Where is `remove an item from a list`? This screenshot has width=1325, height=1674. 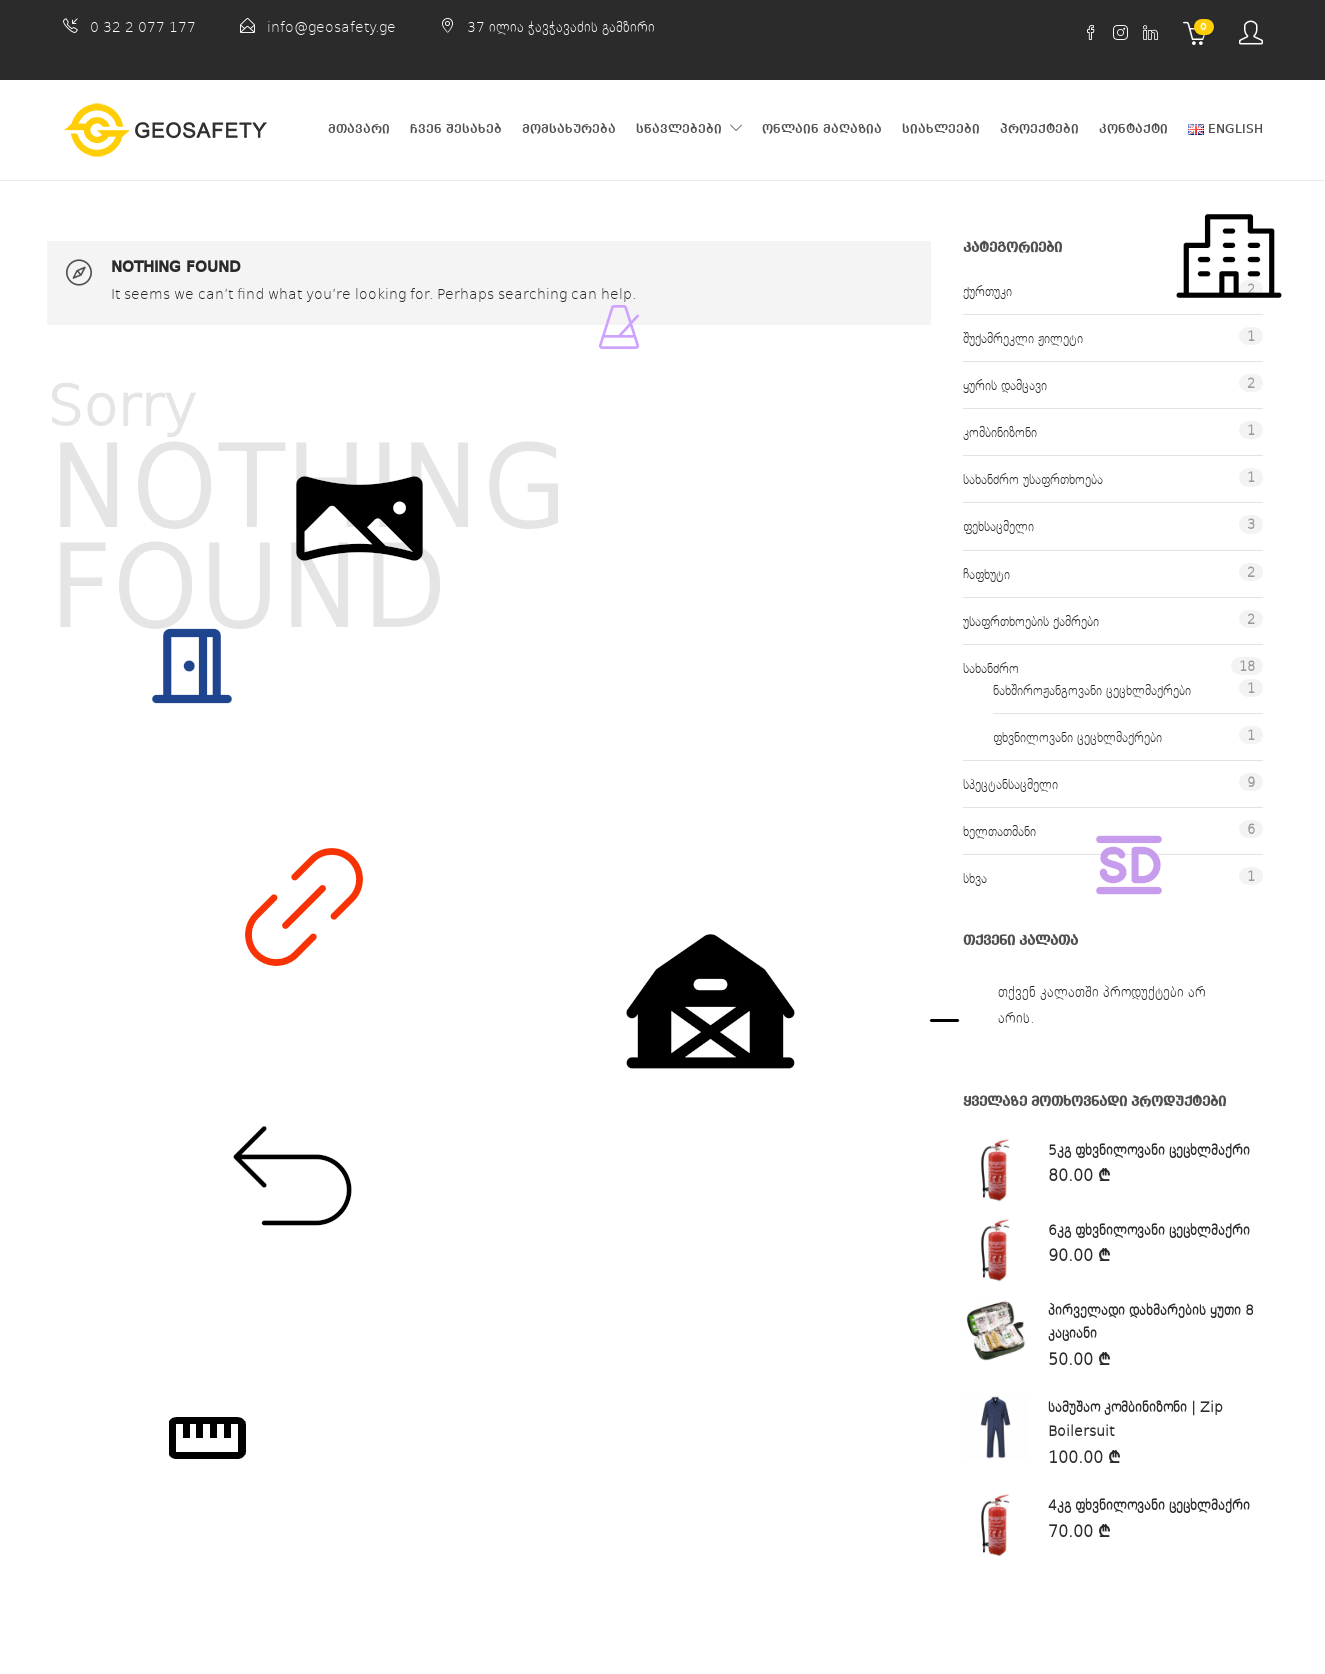 remove an item from a list is located at coordinates (944, 1020).